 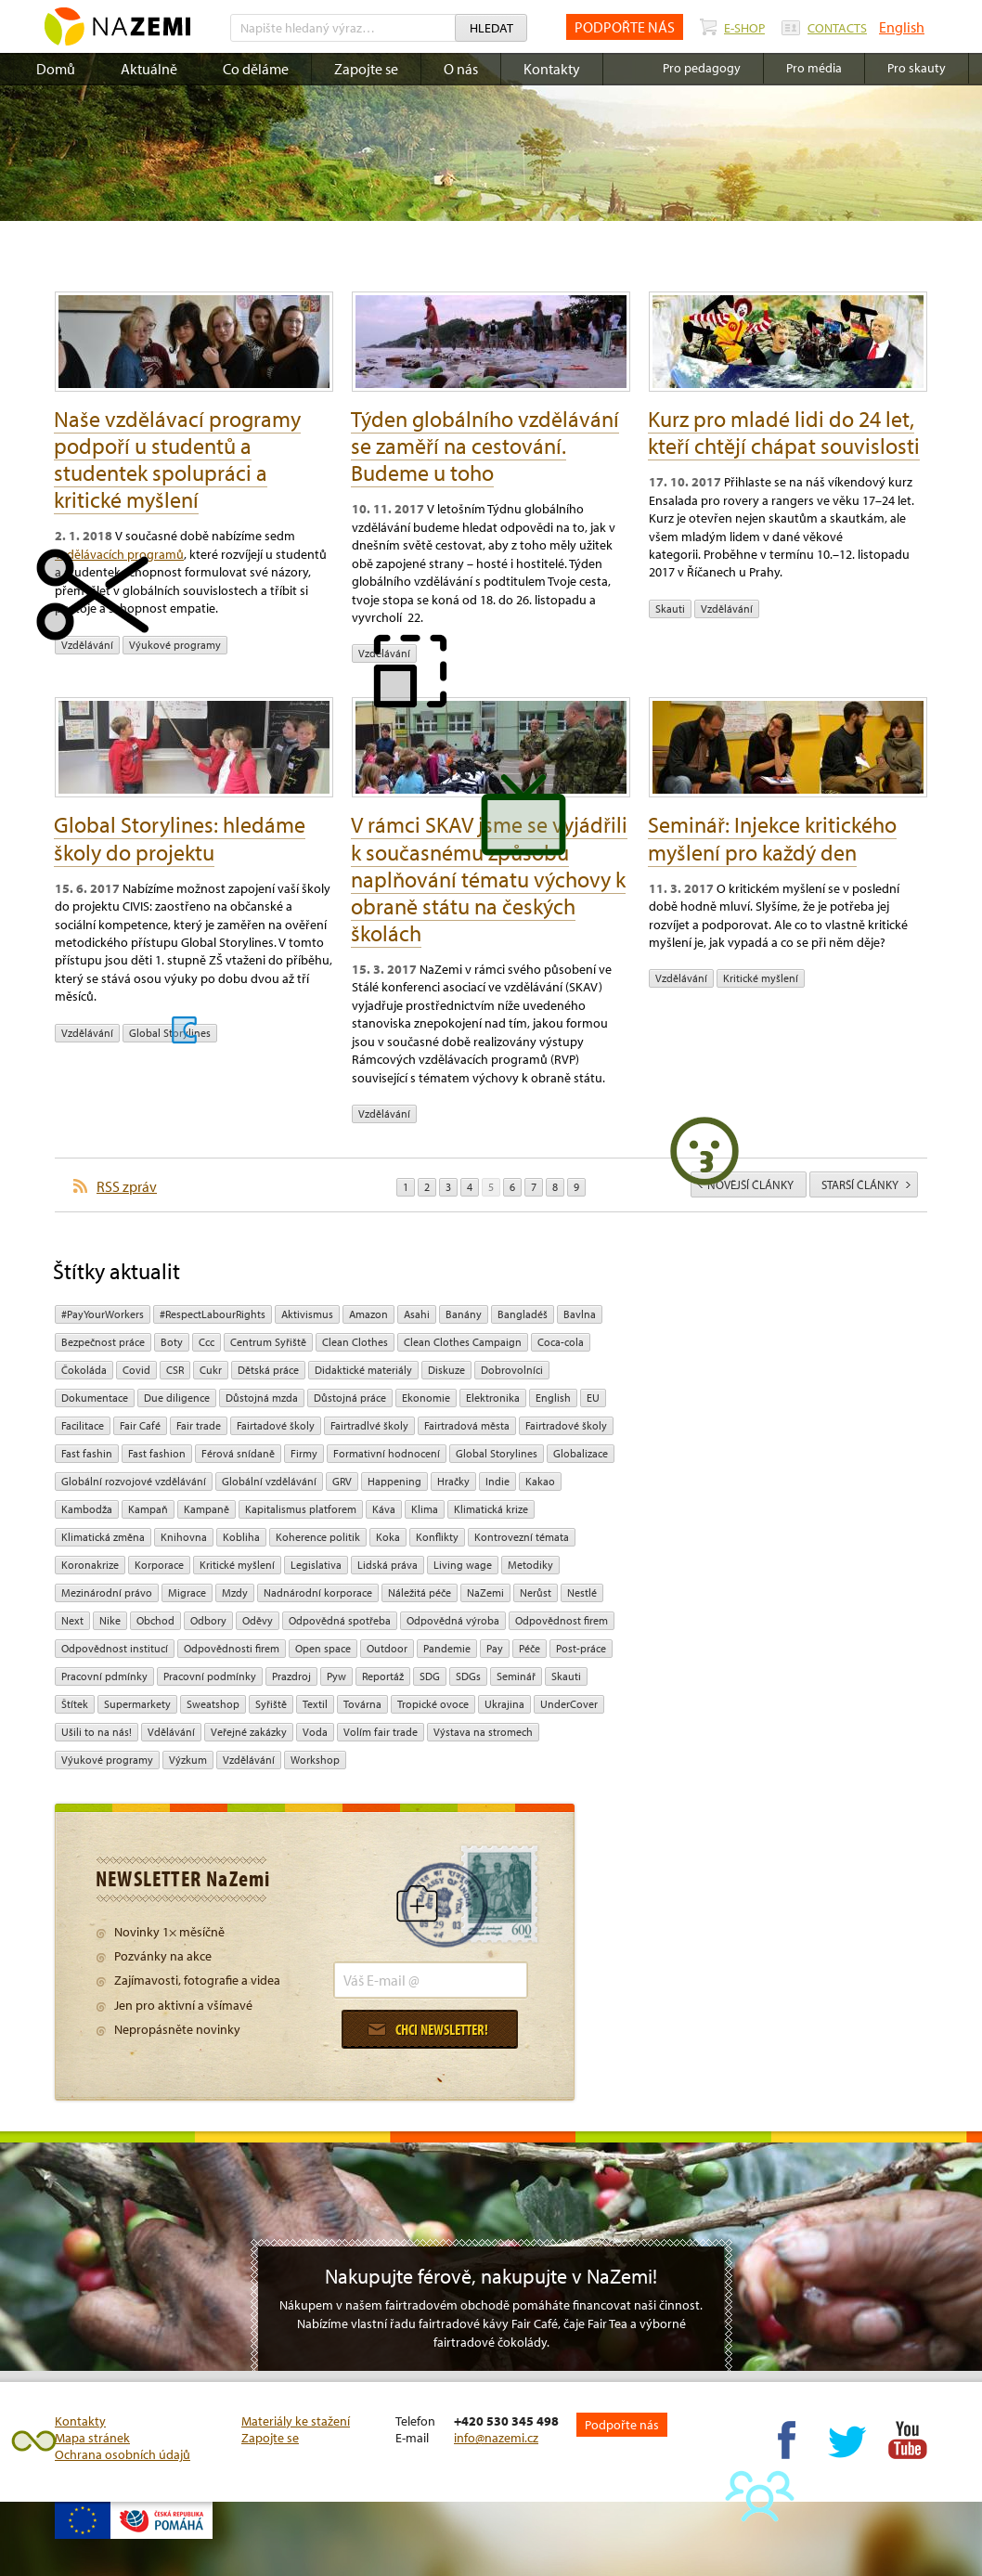 What do you see at coordinates (410, 671) in the screenshot?
I see `resize an element or window` at bounding box center [410, 671].